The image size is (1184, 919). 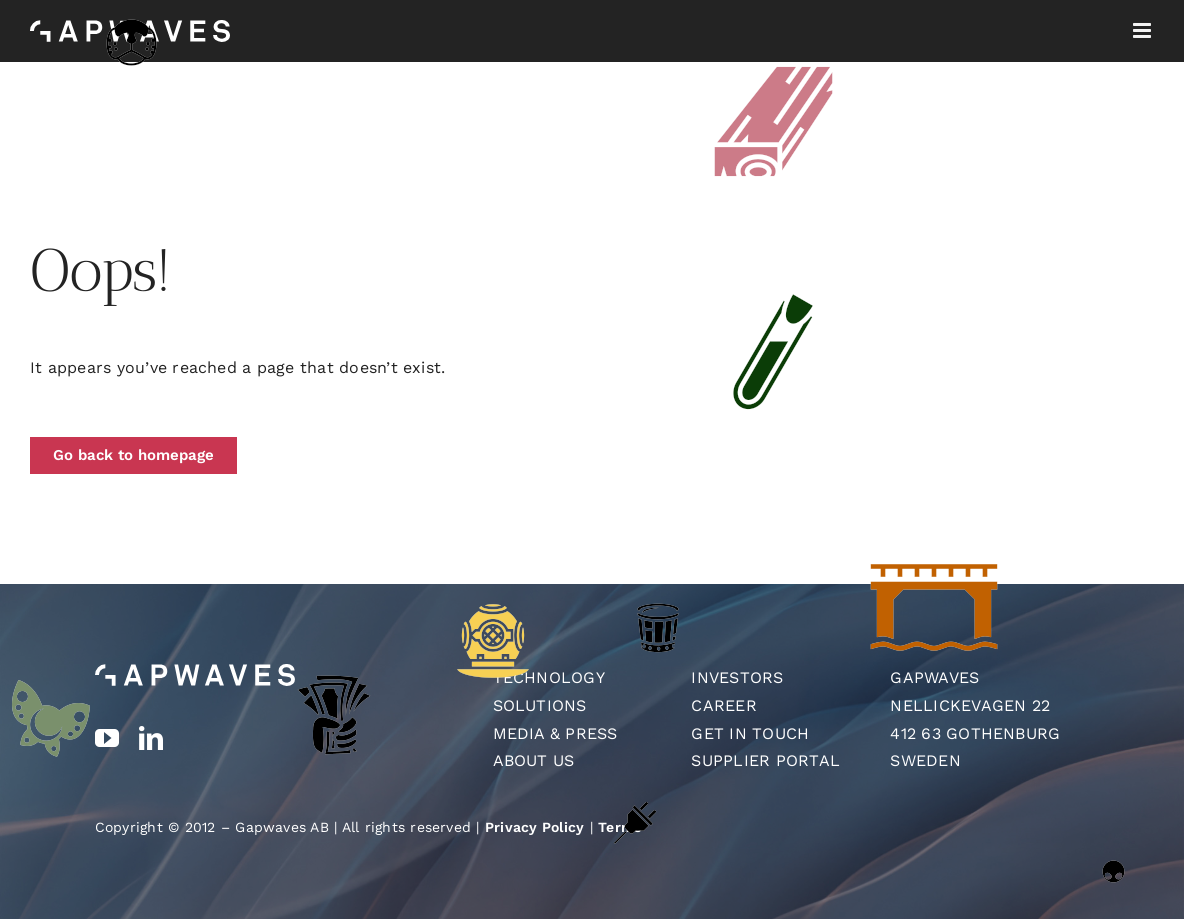 I want to click on make a purchase or payment, so click(x=334, y=715).